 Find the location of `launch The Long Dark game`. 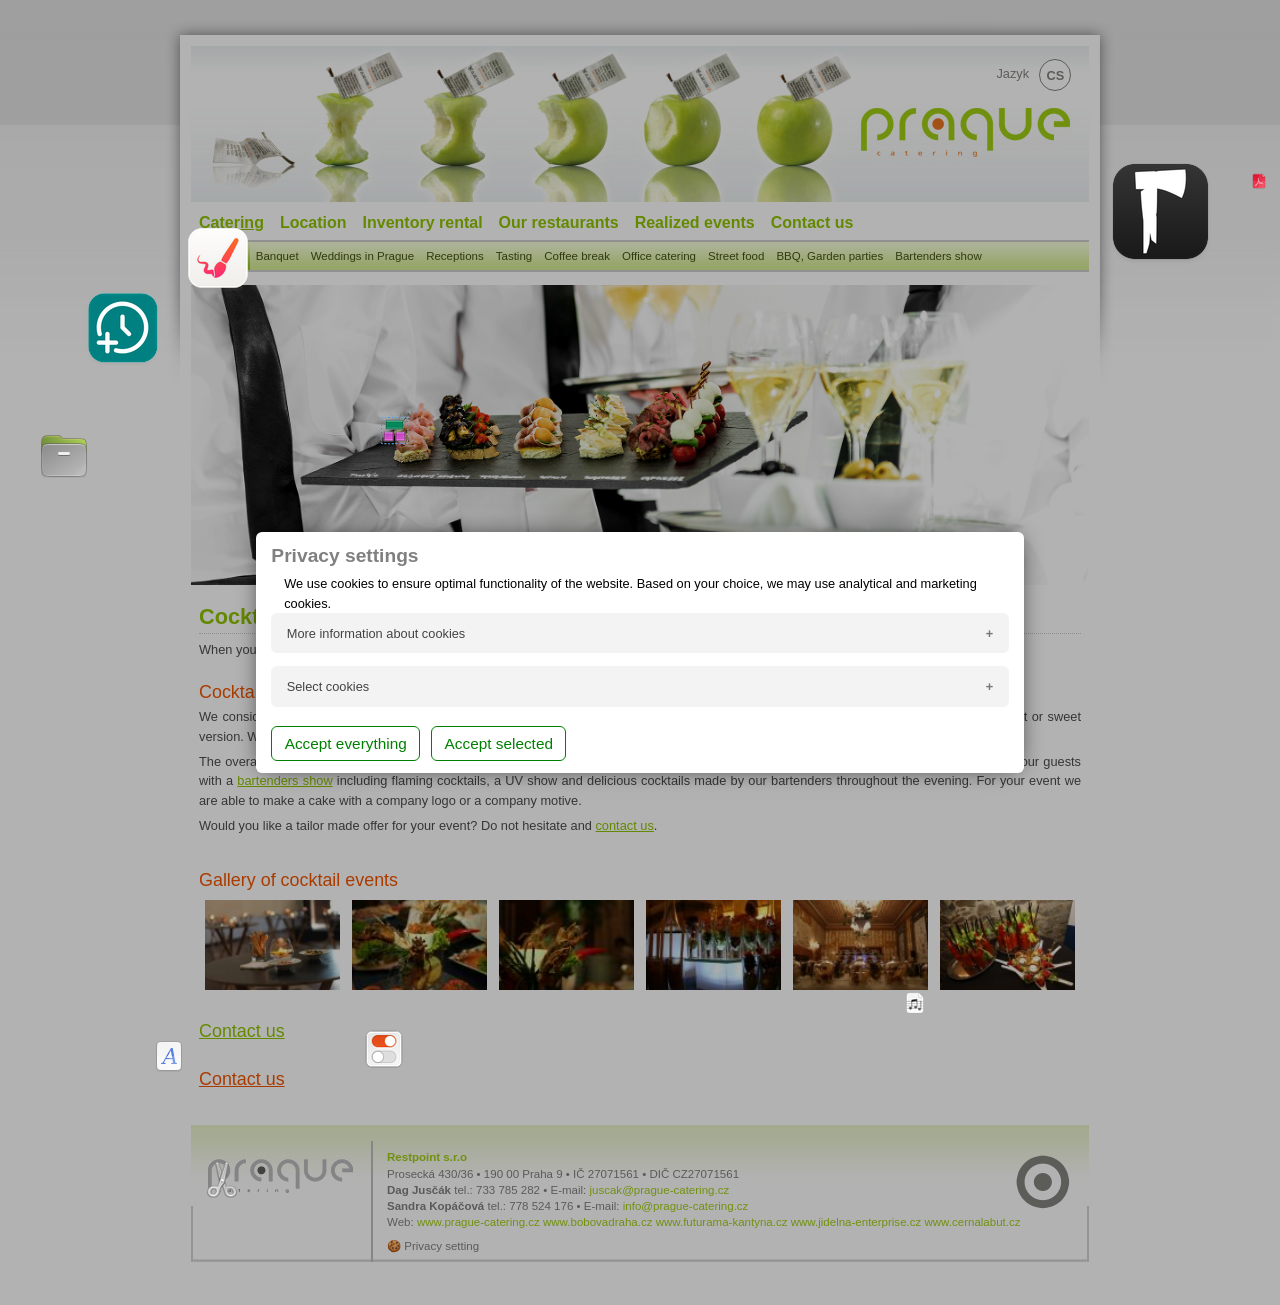

launch The Long Dark game is located at coordinates (1160, 211).